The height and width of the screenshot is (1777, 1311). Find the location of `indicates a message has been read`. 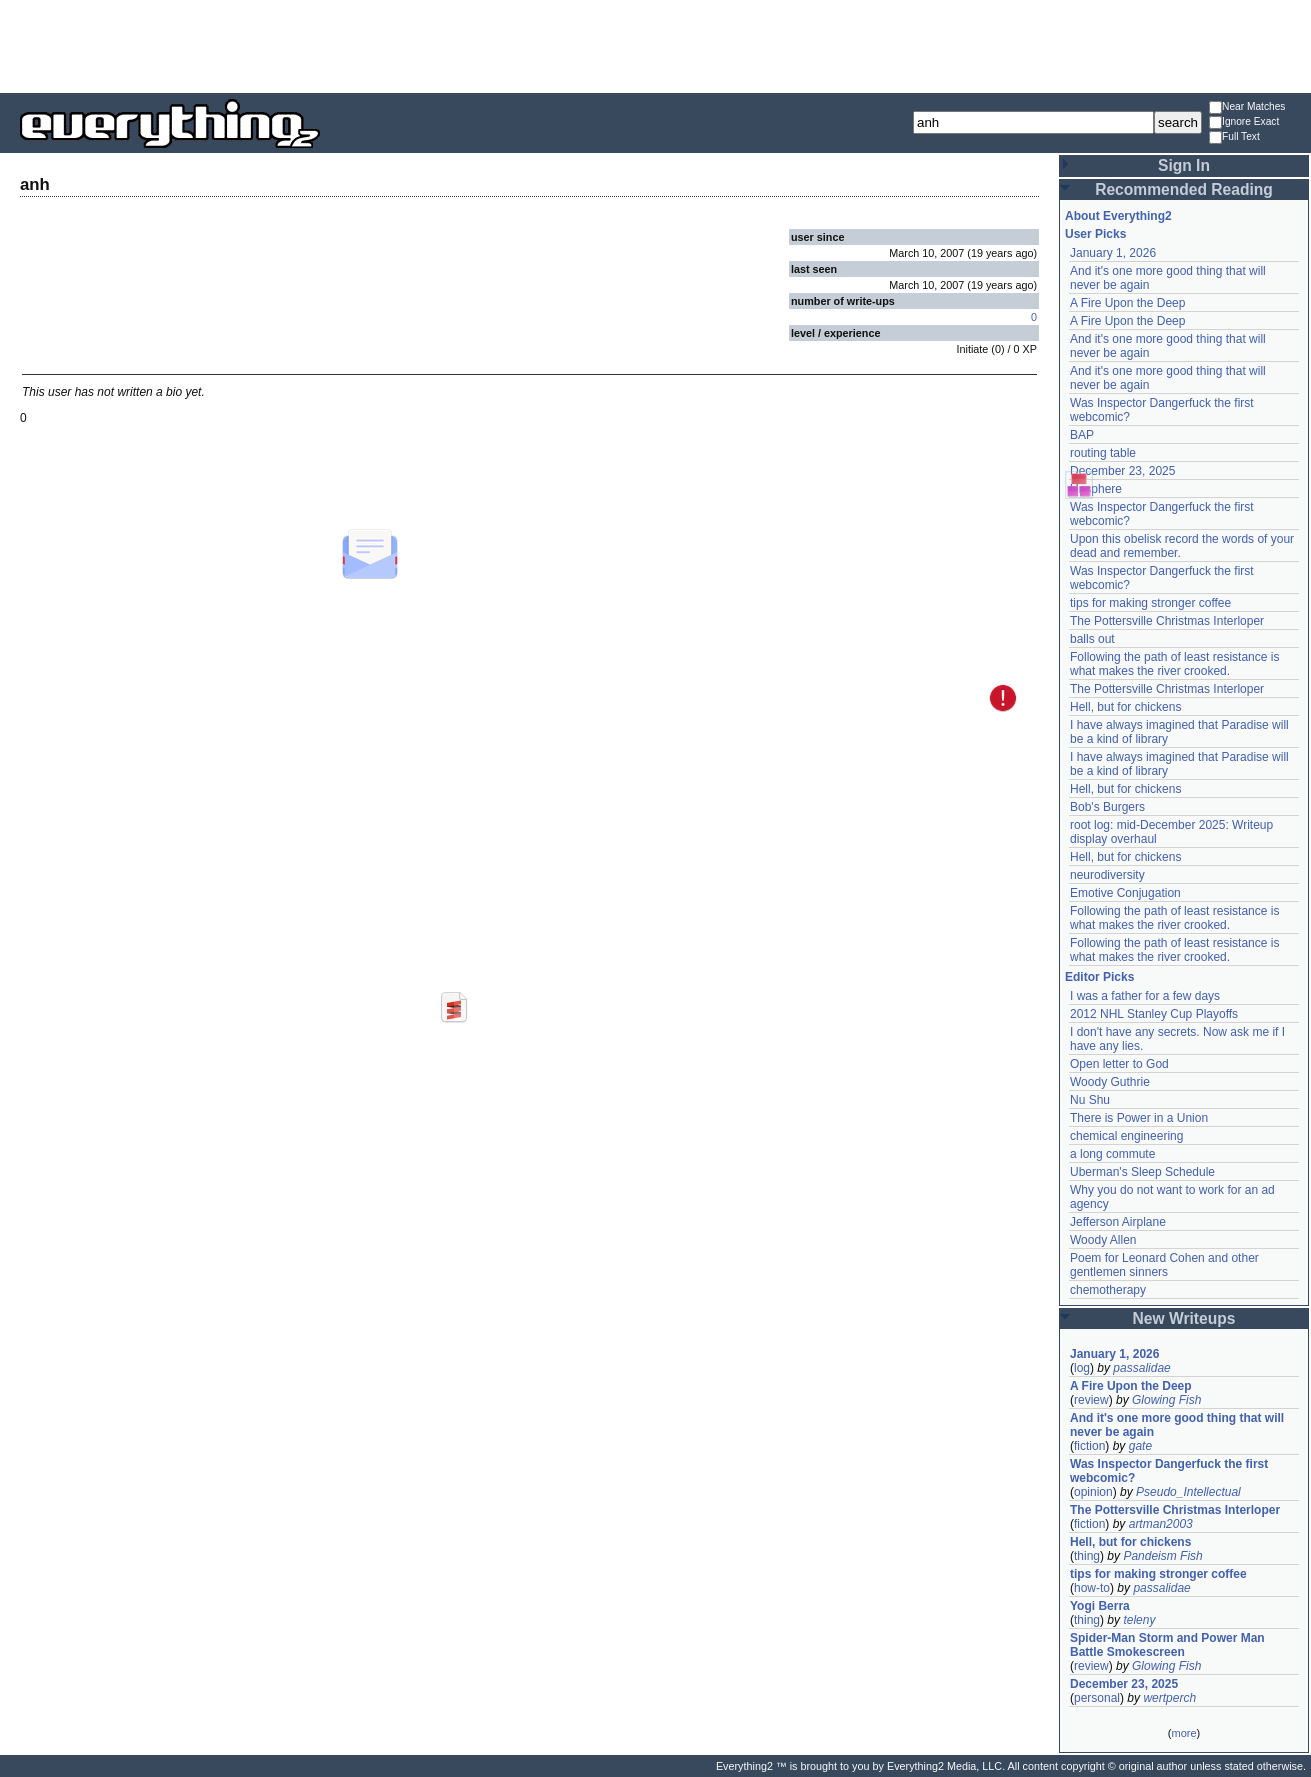

indicates a message has been read is located at coordinates (370, 557).